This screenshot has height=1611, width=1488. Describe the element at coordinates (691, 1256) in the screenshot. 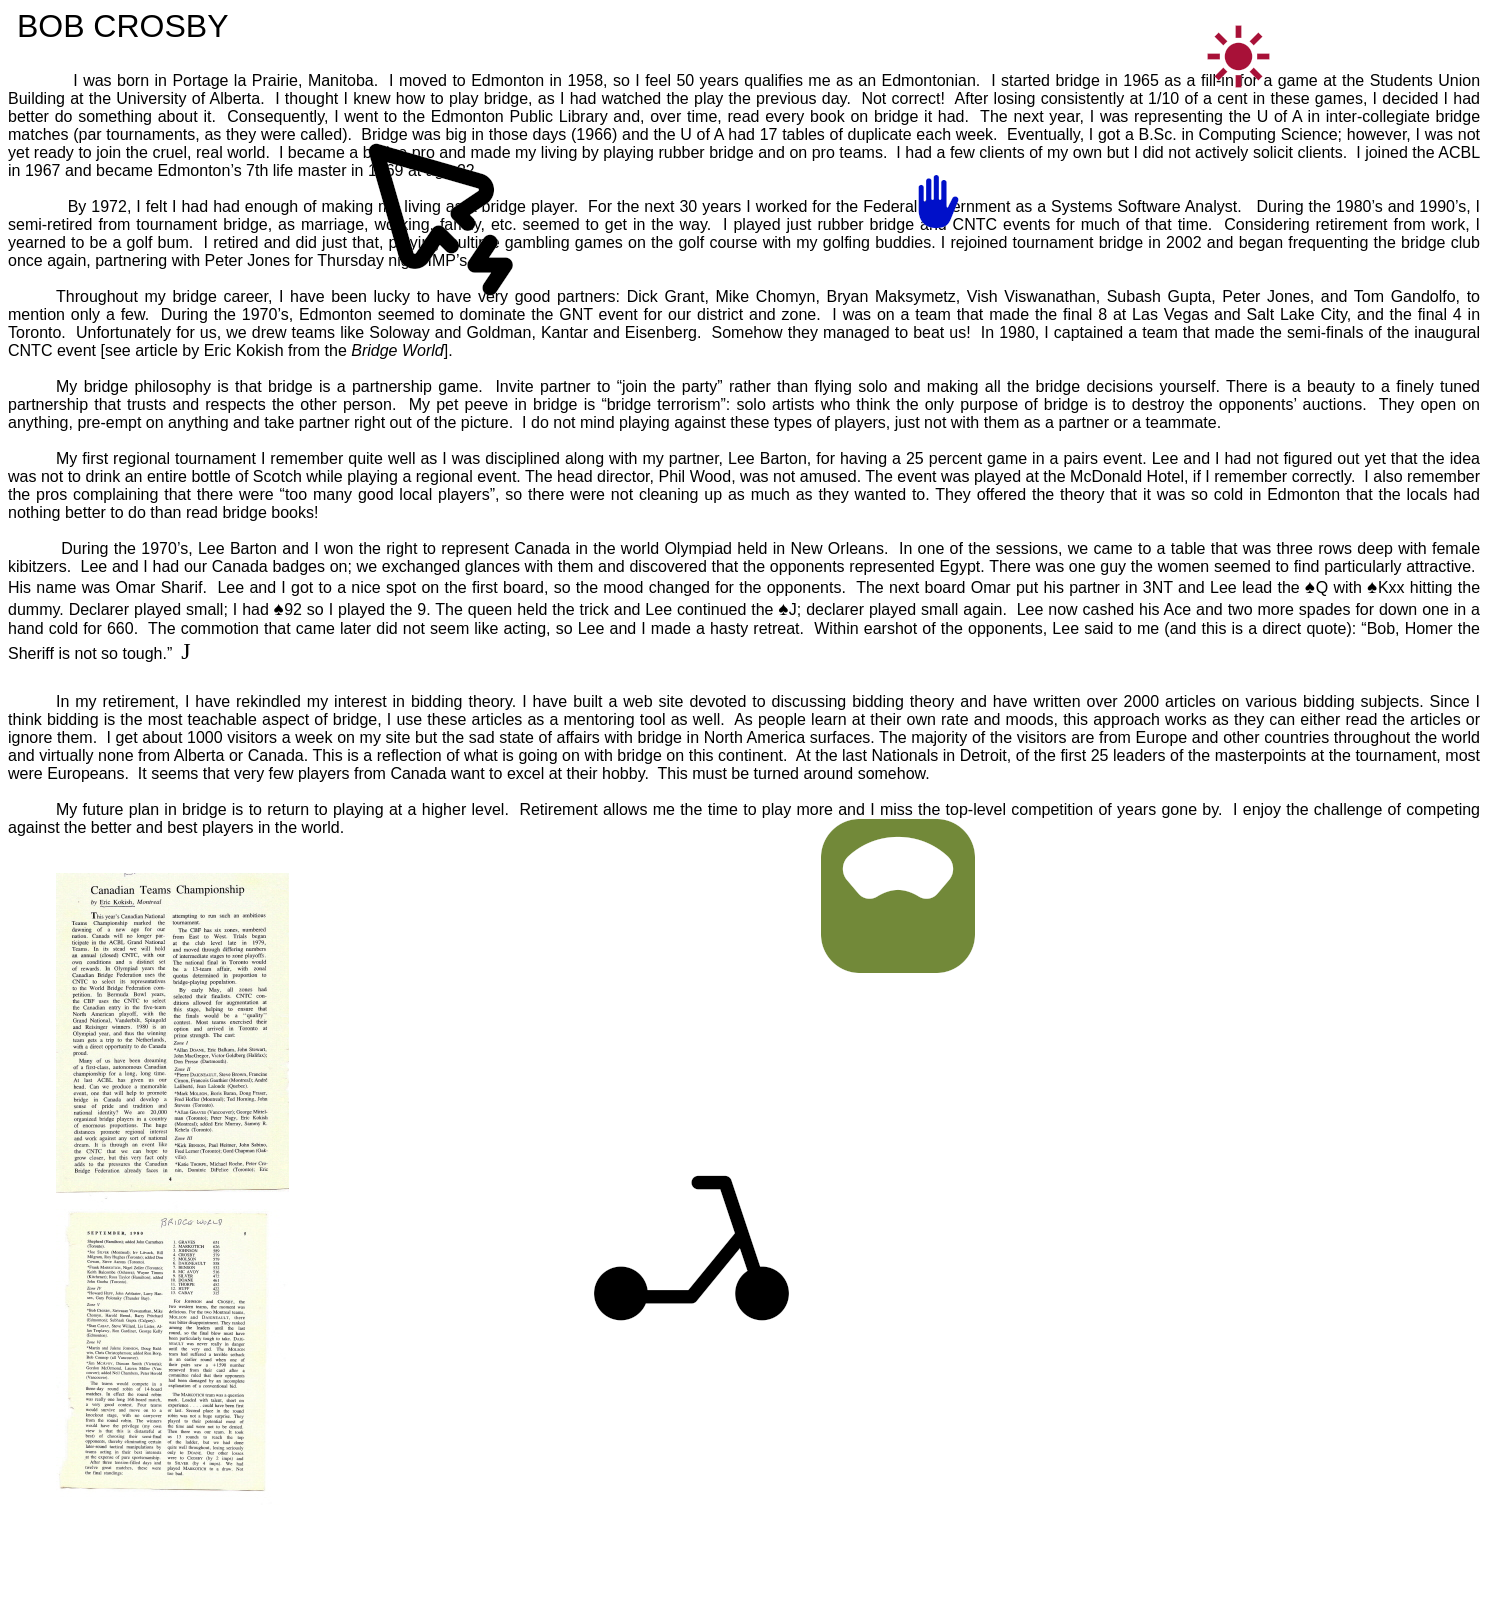

I see `select scooter as transportation mode` at that location.